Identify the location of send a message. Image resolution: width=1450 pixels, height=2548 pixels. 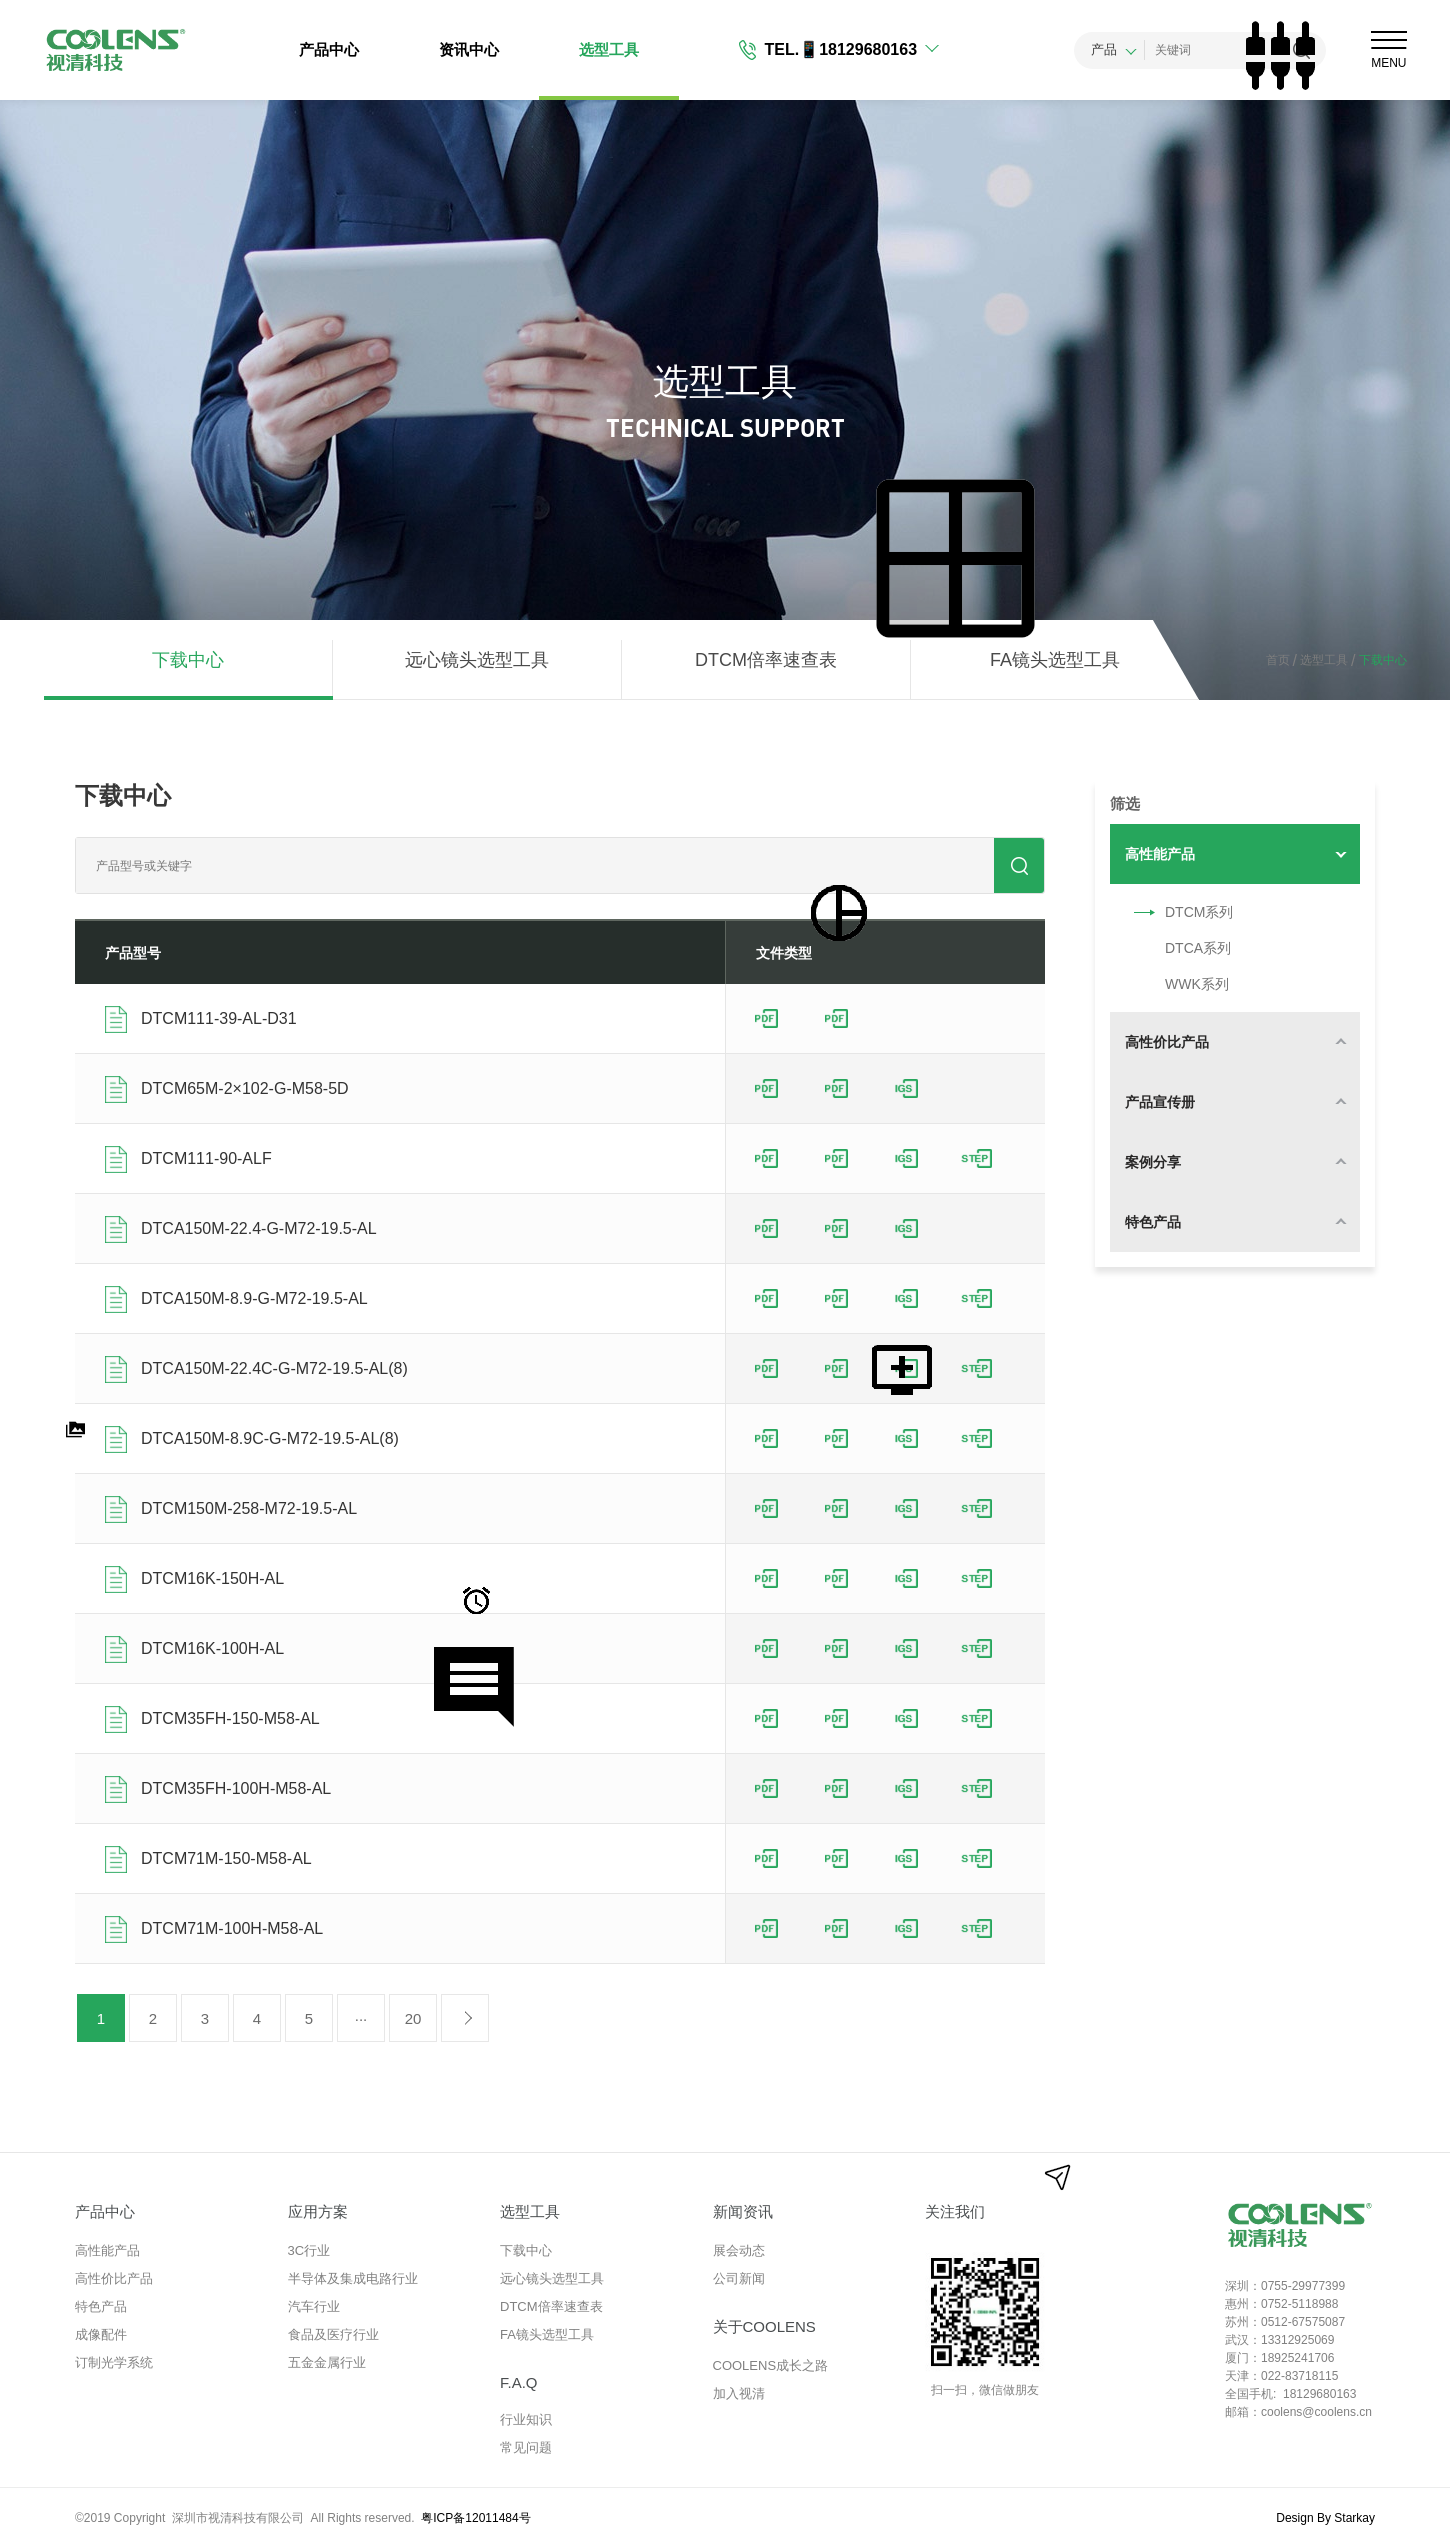
(1058, 2176).